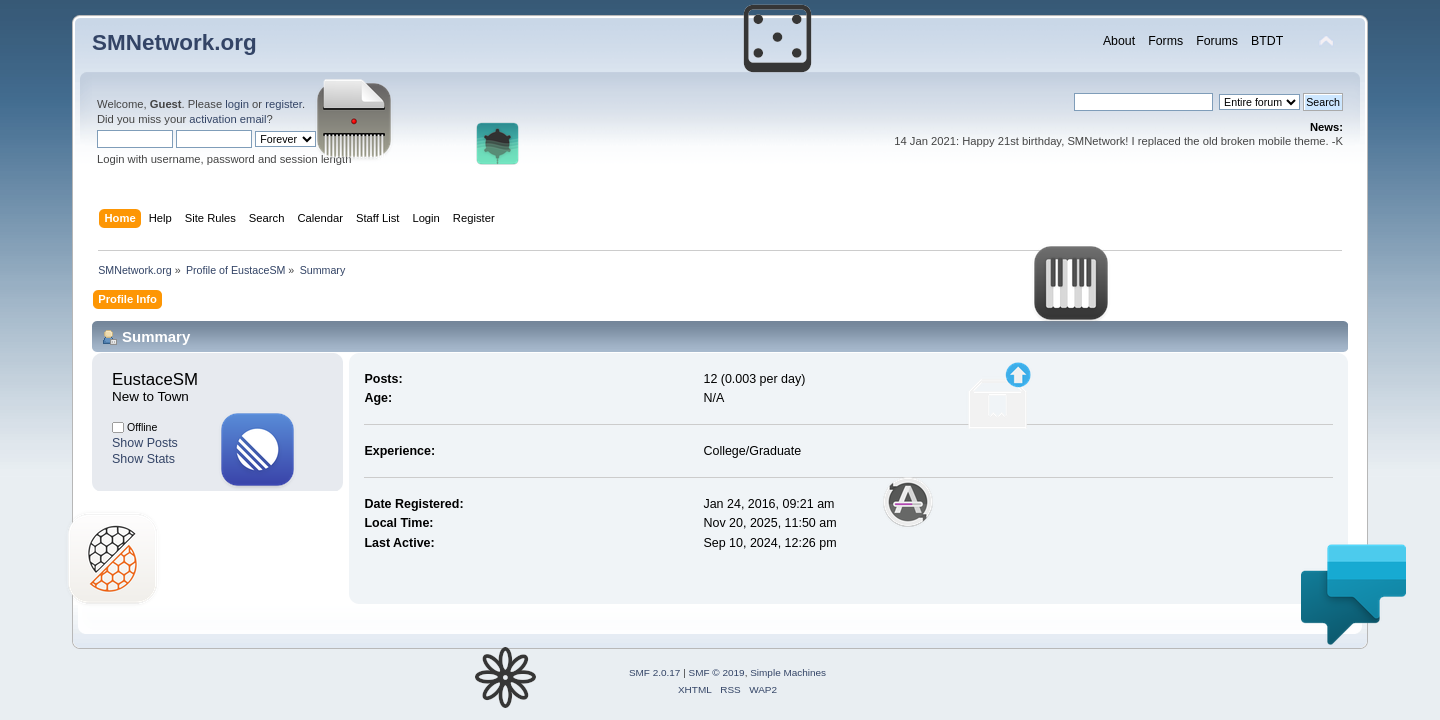 The image size is (1440, 720). I want to click on open virtual midi piano keyboard app, so click(1071, 283).